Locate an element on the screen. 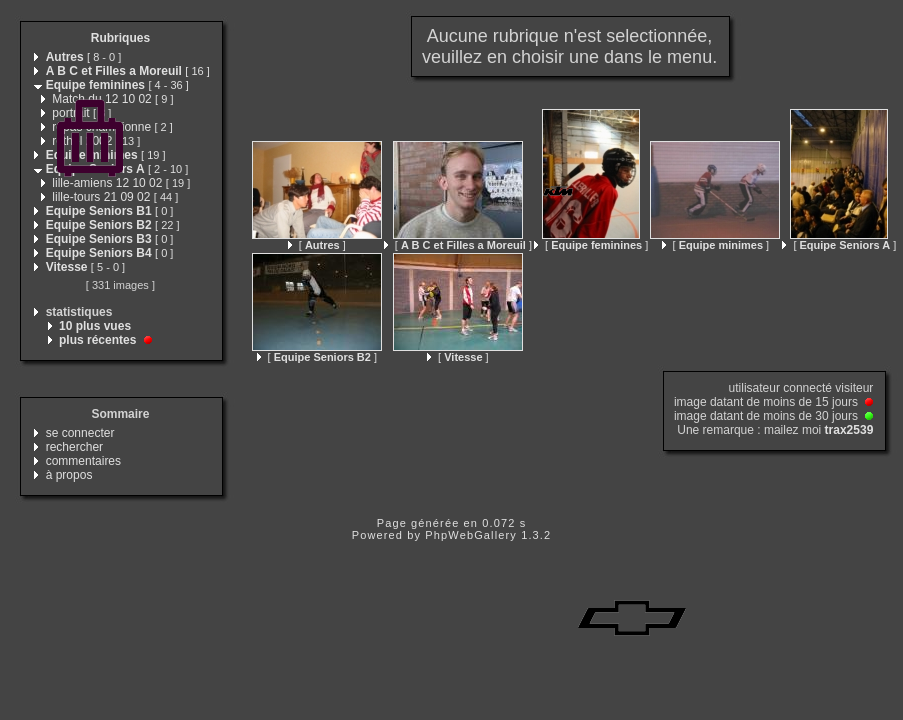 Image resolution: width=903 pixels, height=720 pixels. chevrolet brand logo is located at coordinates (632, 618).